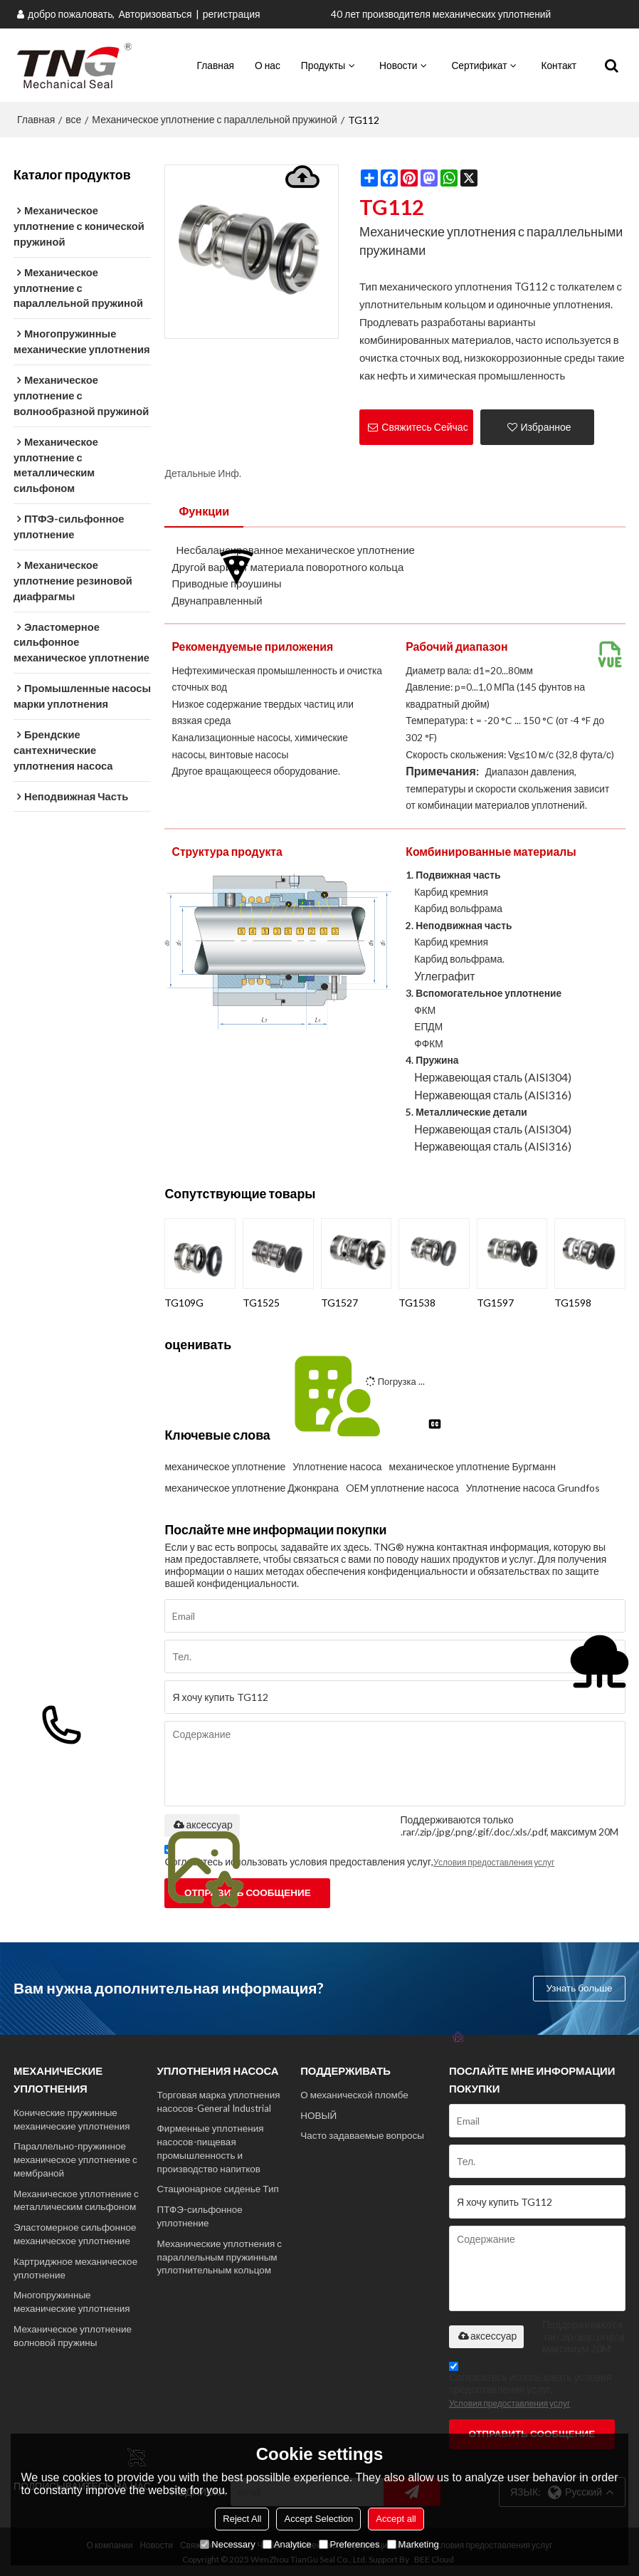 This screenshot has width=639, height=2576. I want to click on order food or access food delivery, so click(236, 567).